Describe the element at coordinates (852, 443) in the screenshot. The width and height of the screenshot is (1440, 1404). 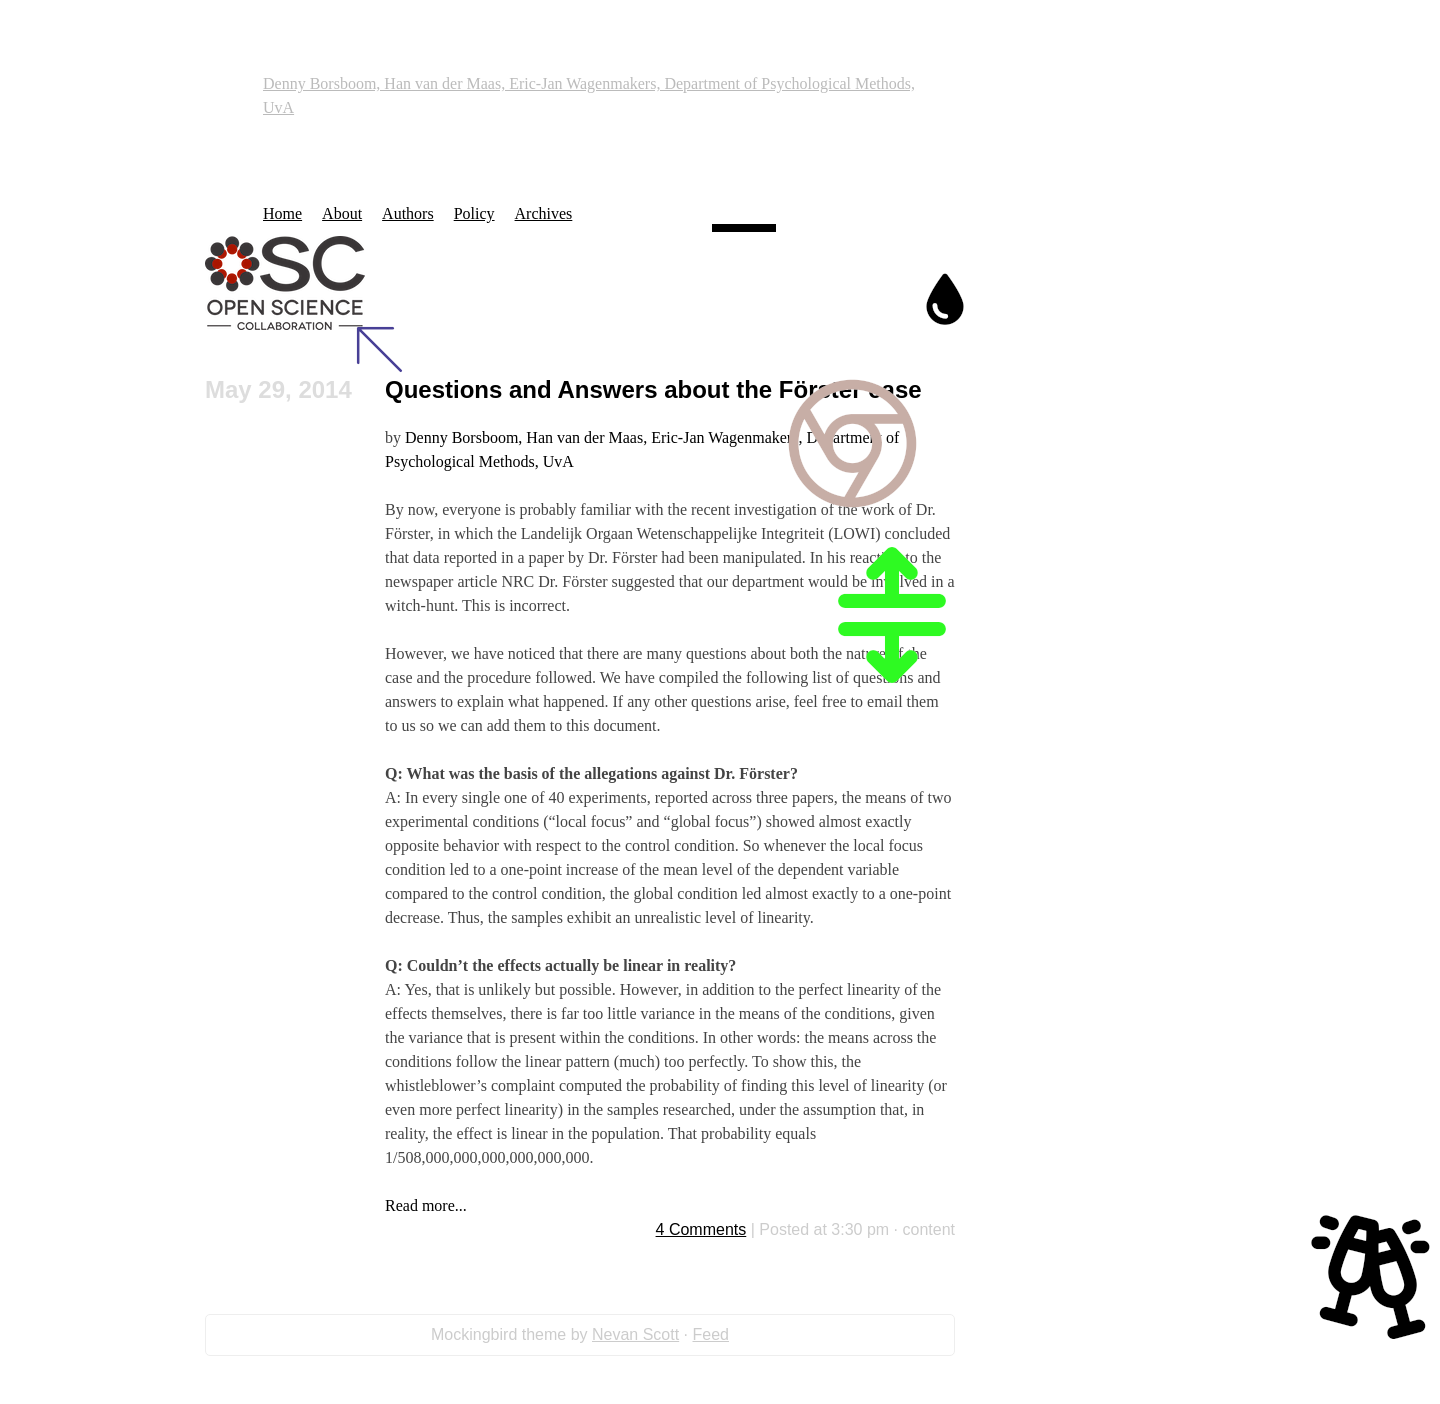
I see `open Google Chrome browser` at that location.